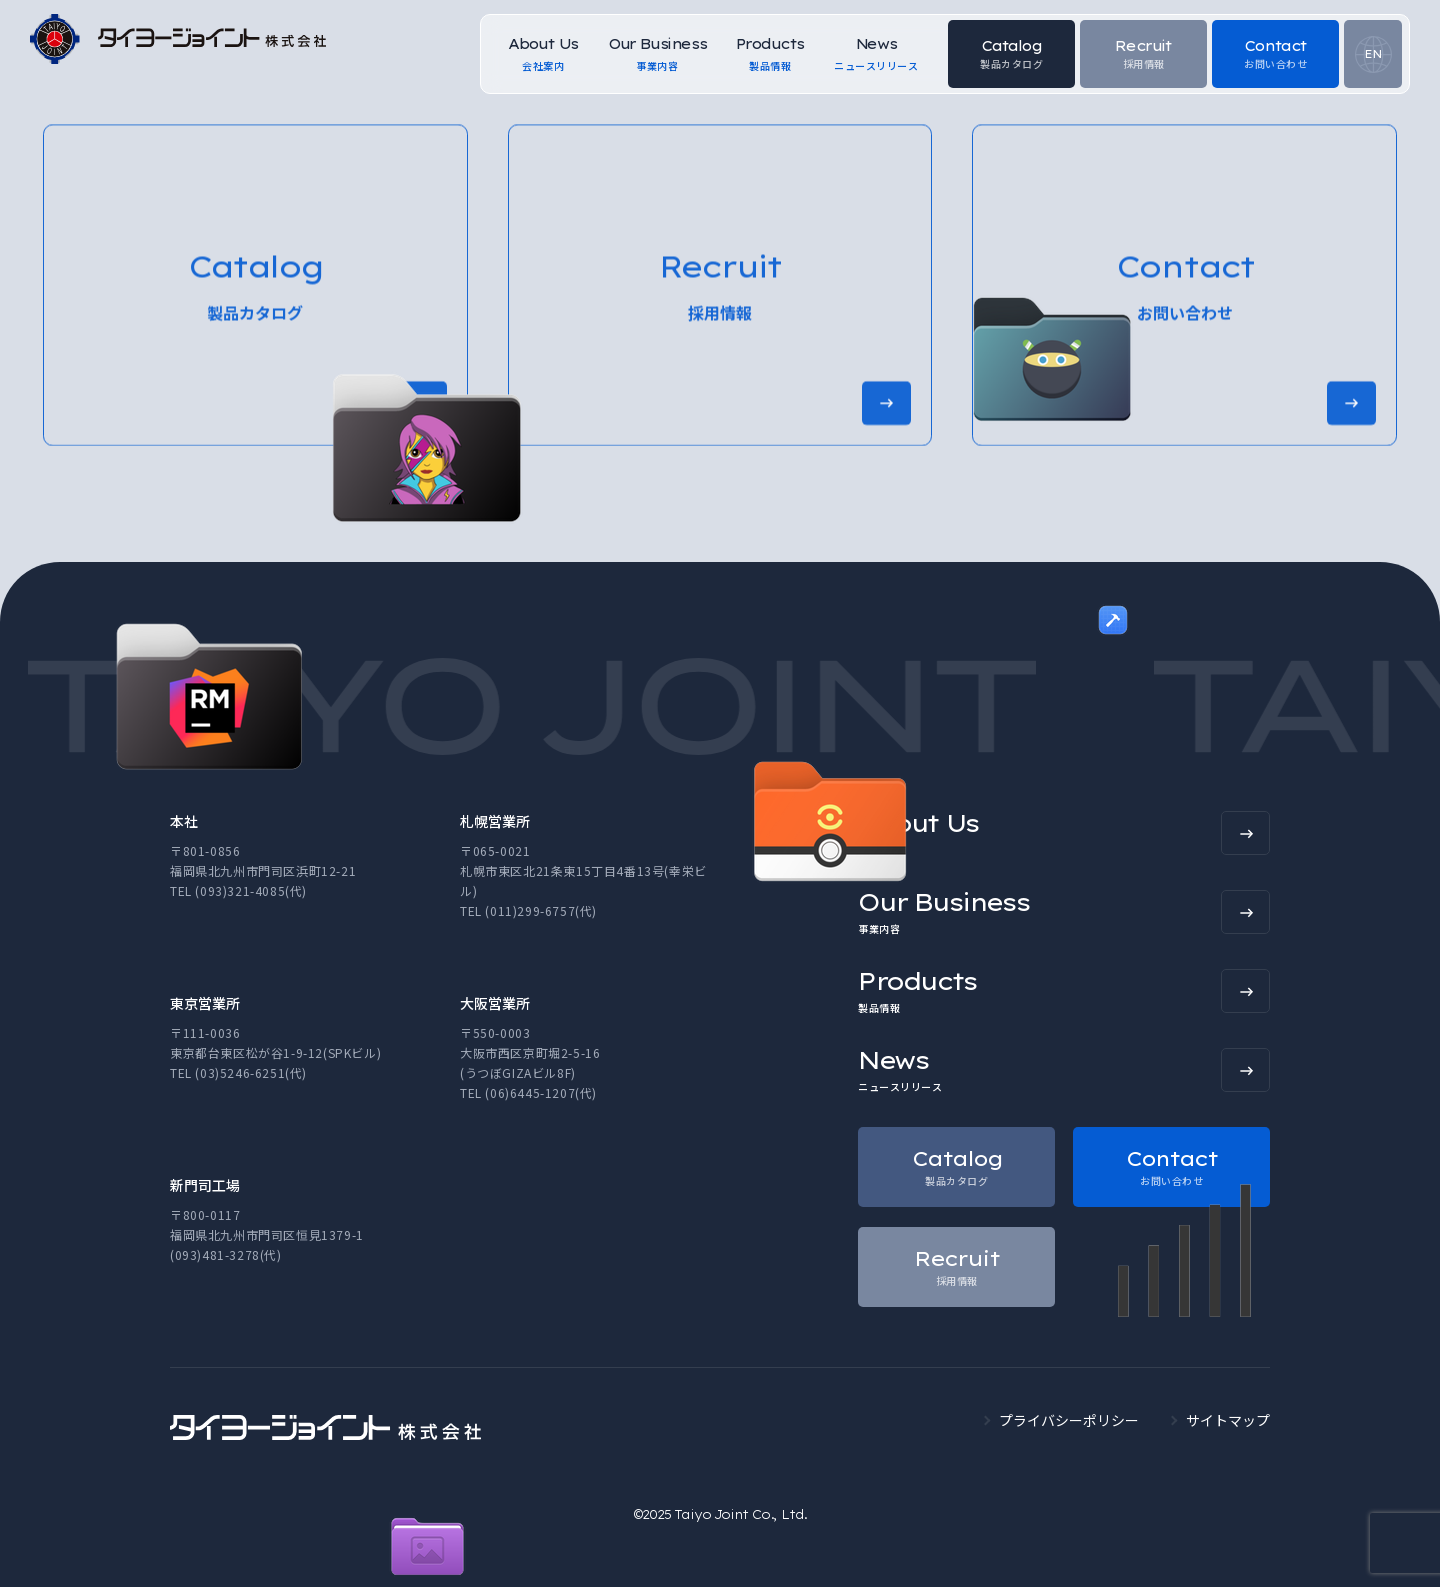 The height and width of the screenshot is (1587, 1440). I want to click on folder containing pokémon-related files or games, so click(829, 825).